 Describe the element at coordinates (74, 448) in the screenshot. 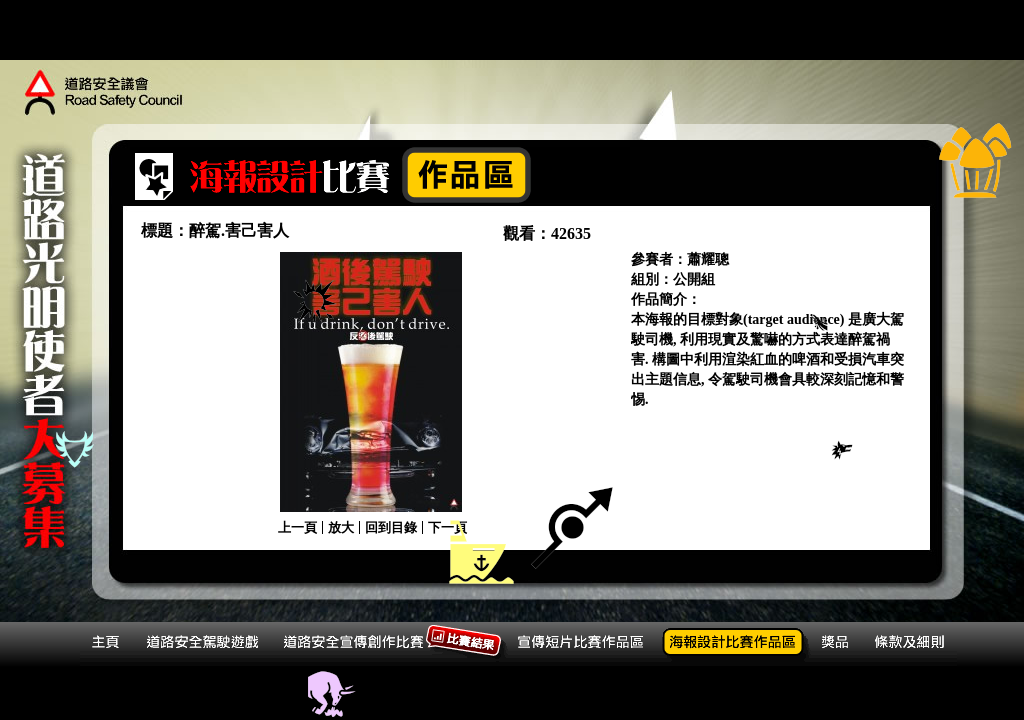

I see `indicates protected or guarded status` at that location.